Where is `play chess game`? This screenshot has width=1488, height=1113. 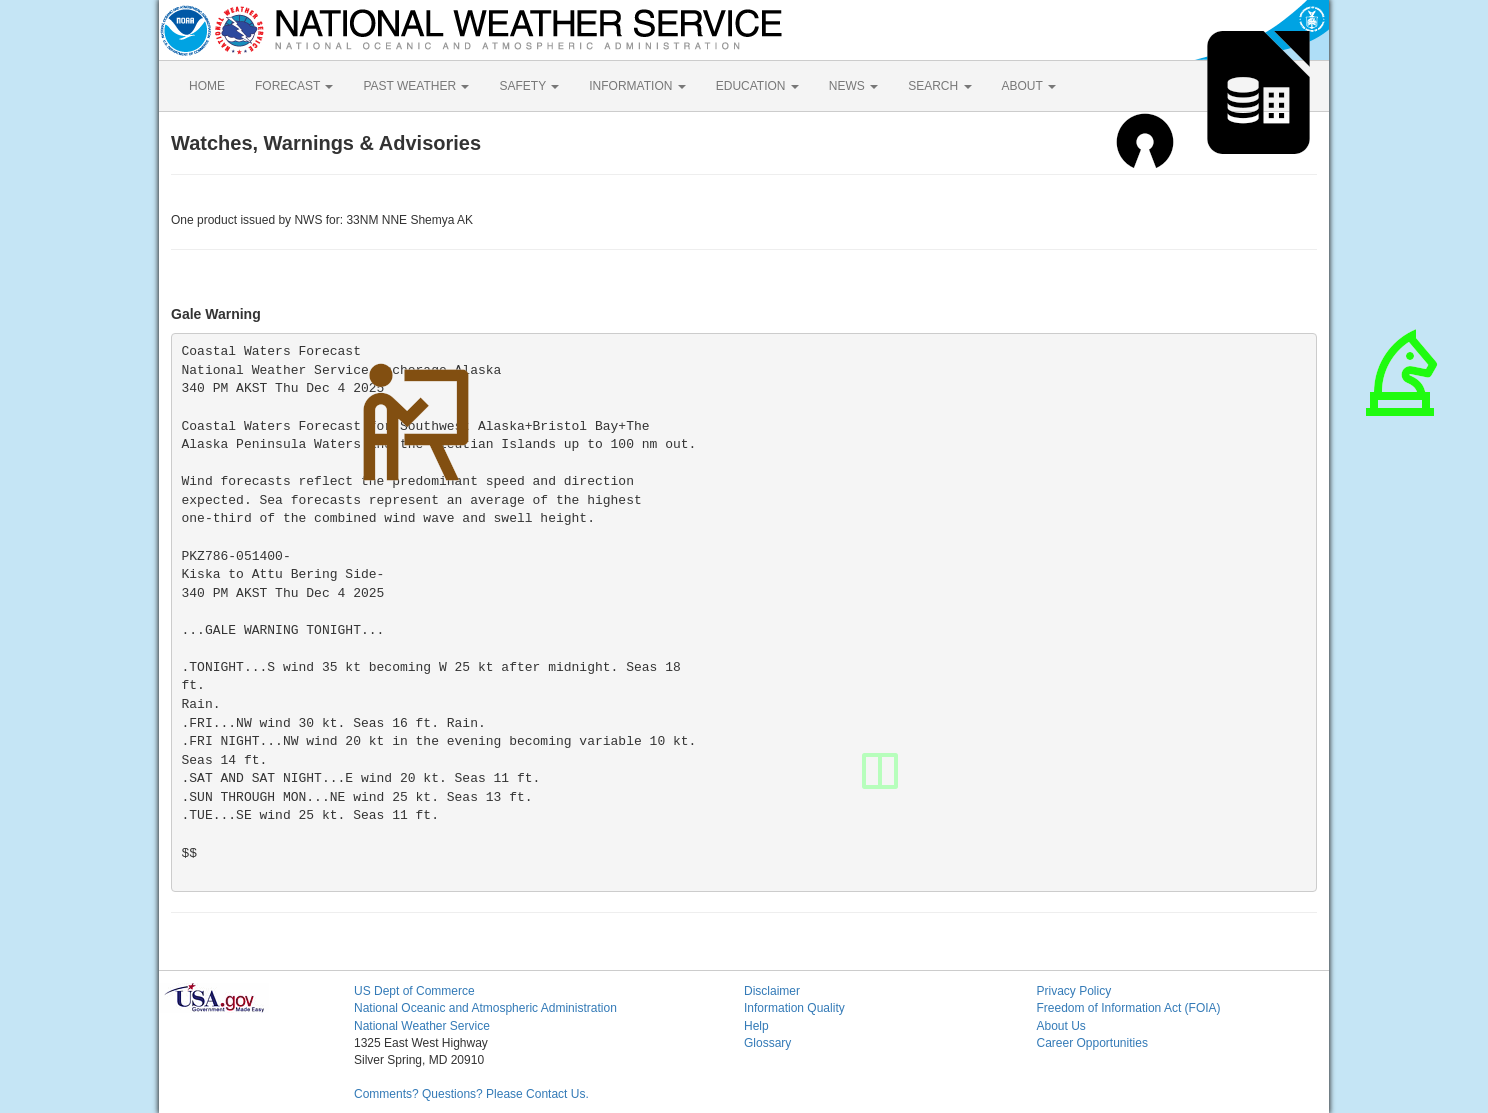 play chess game is located at coordinates (1402, 376).